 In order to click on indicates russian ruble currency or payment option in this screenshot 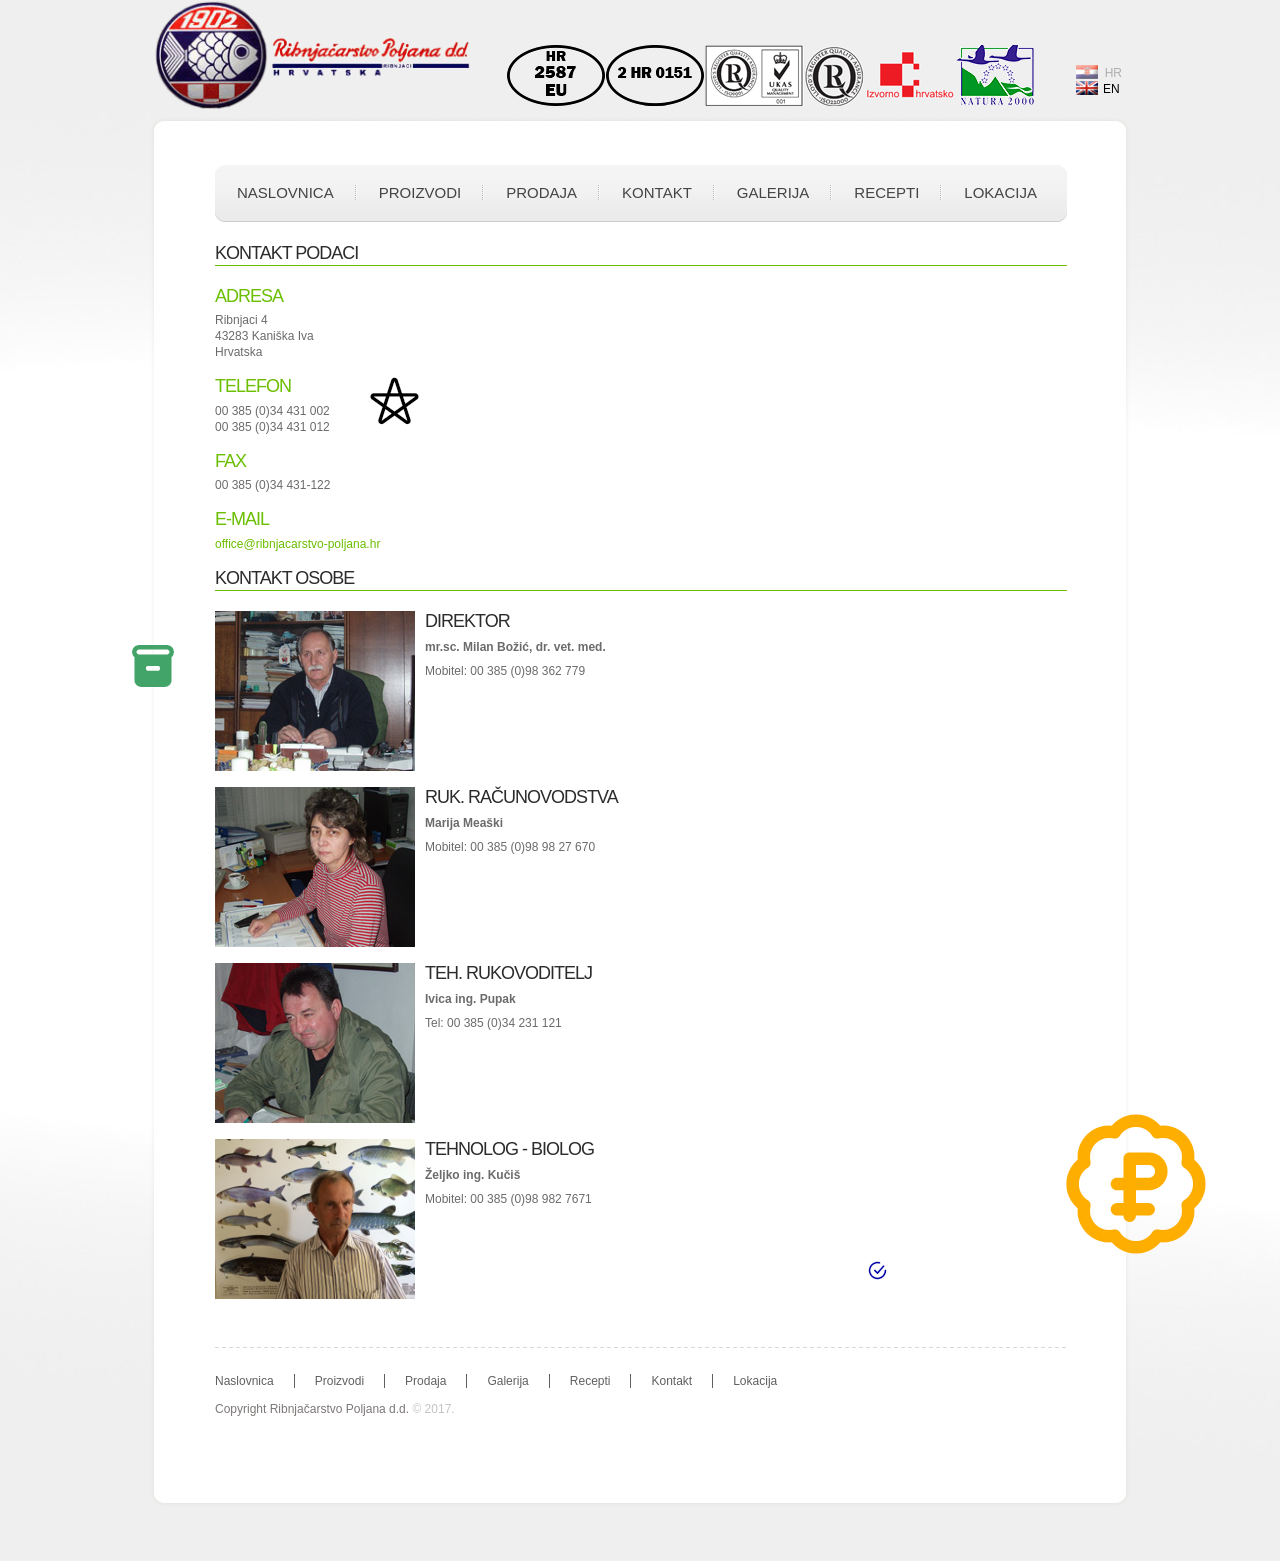, I will do `click(1136, 1184)`.